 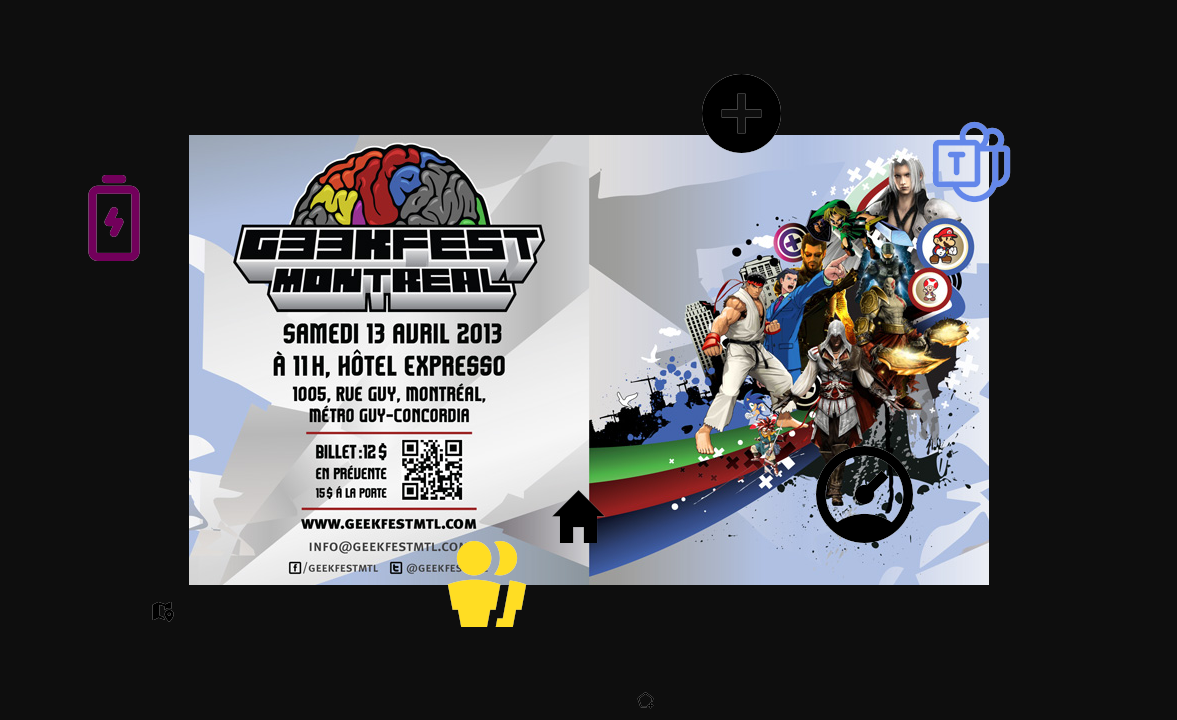 I want to click on view group members or team, so click(x=487, y=584).